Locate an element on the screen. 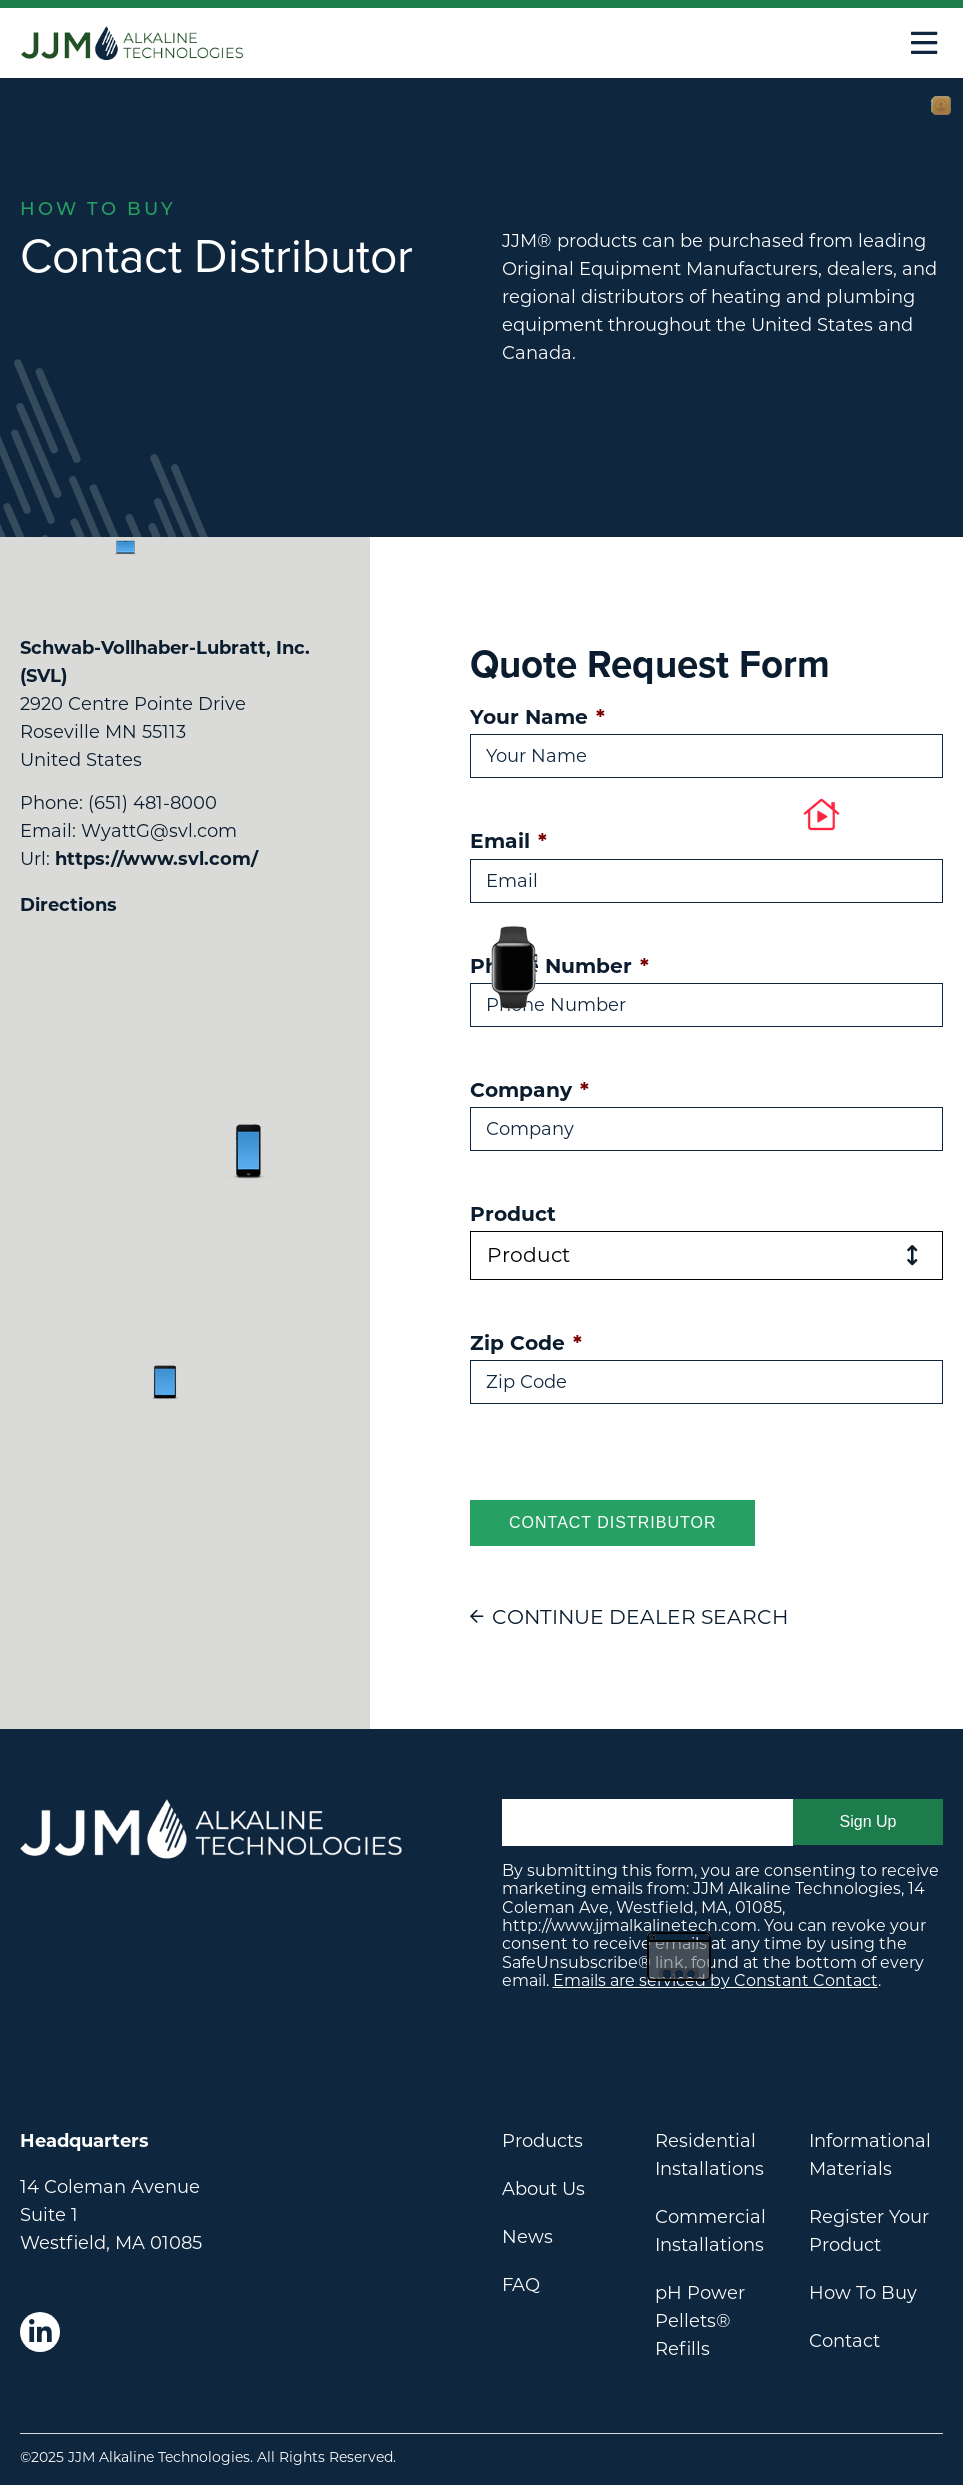 Image resolution: width=963 pixels, height=2485 pixels. access desktop folder in sidebar is located at coordinates (679, 1957).